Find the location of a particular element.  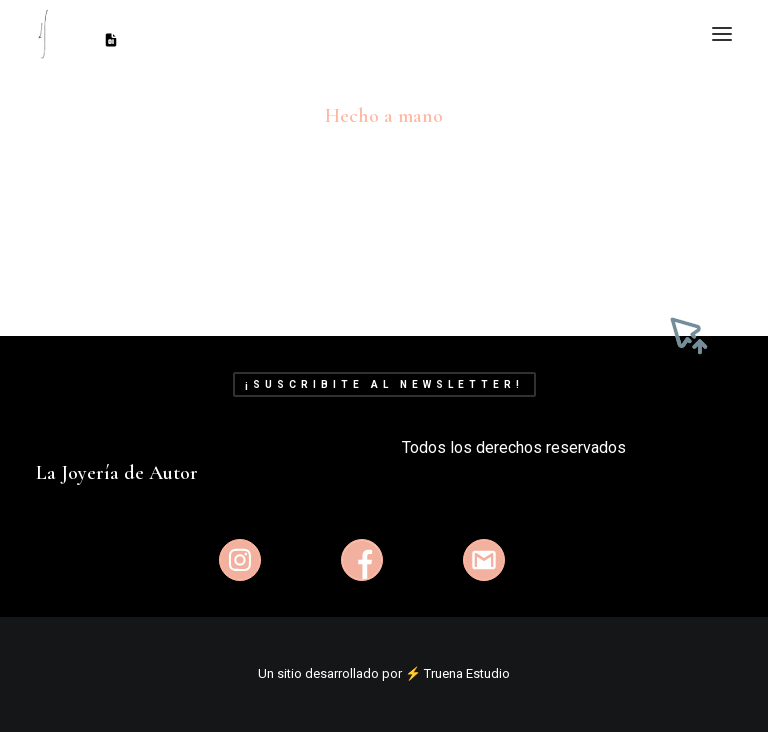

view a file containing numerical data is located at coordinates (111, 40).